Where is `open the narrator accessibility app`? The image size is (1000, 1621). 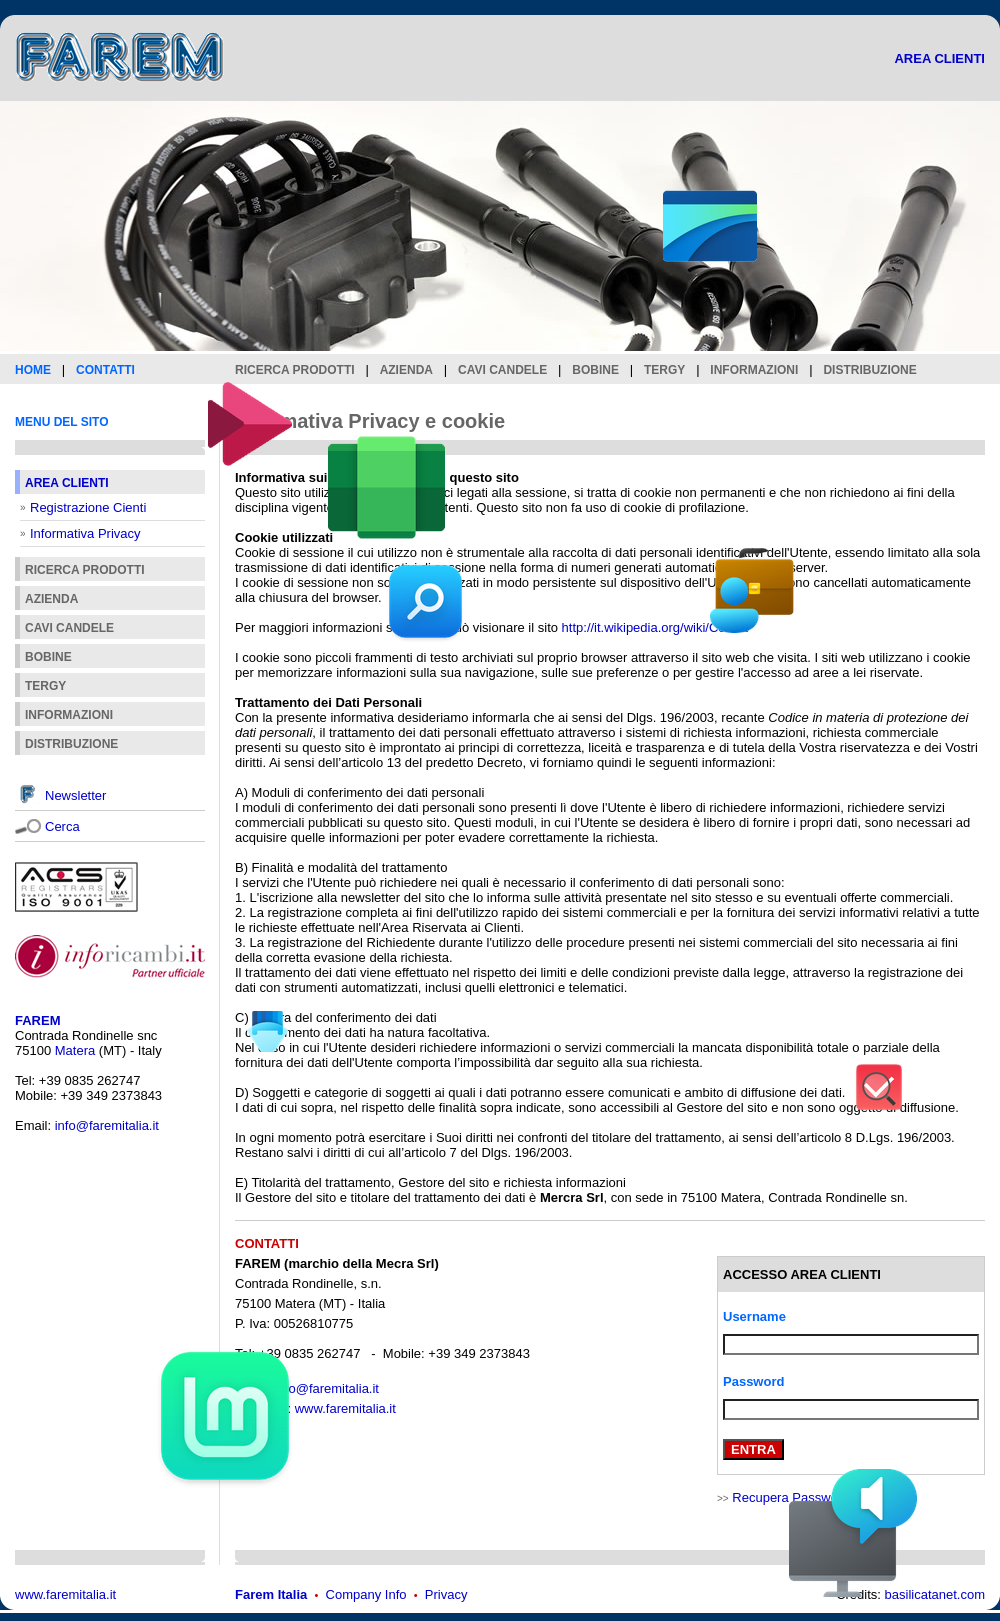
open the narrator accessibility app is located at coordinates (853, 1533).